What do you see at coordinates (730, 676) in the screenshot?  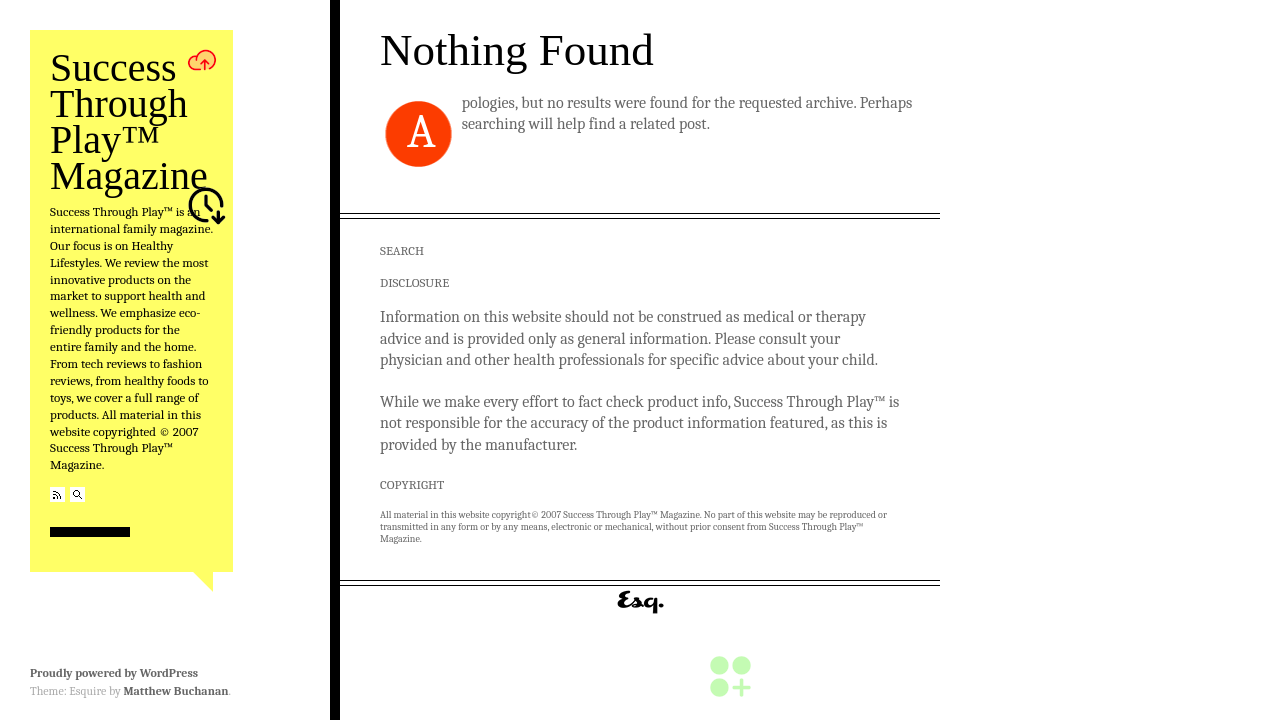 I see `add a new item to a group or collection` at bounding box center [730, 676].